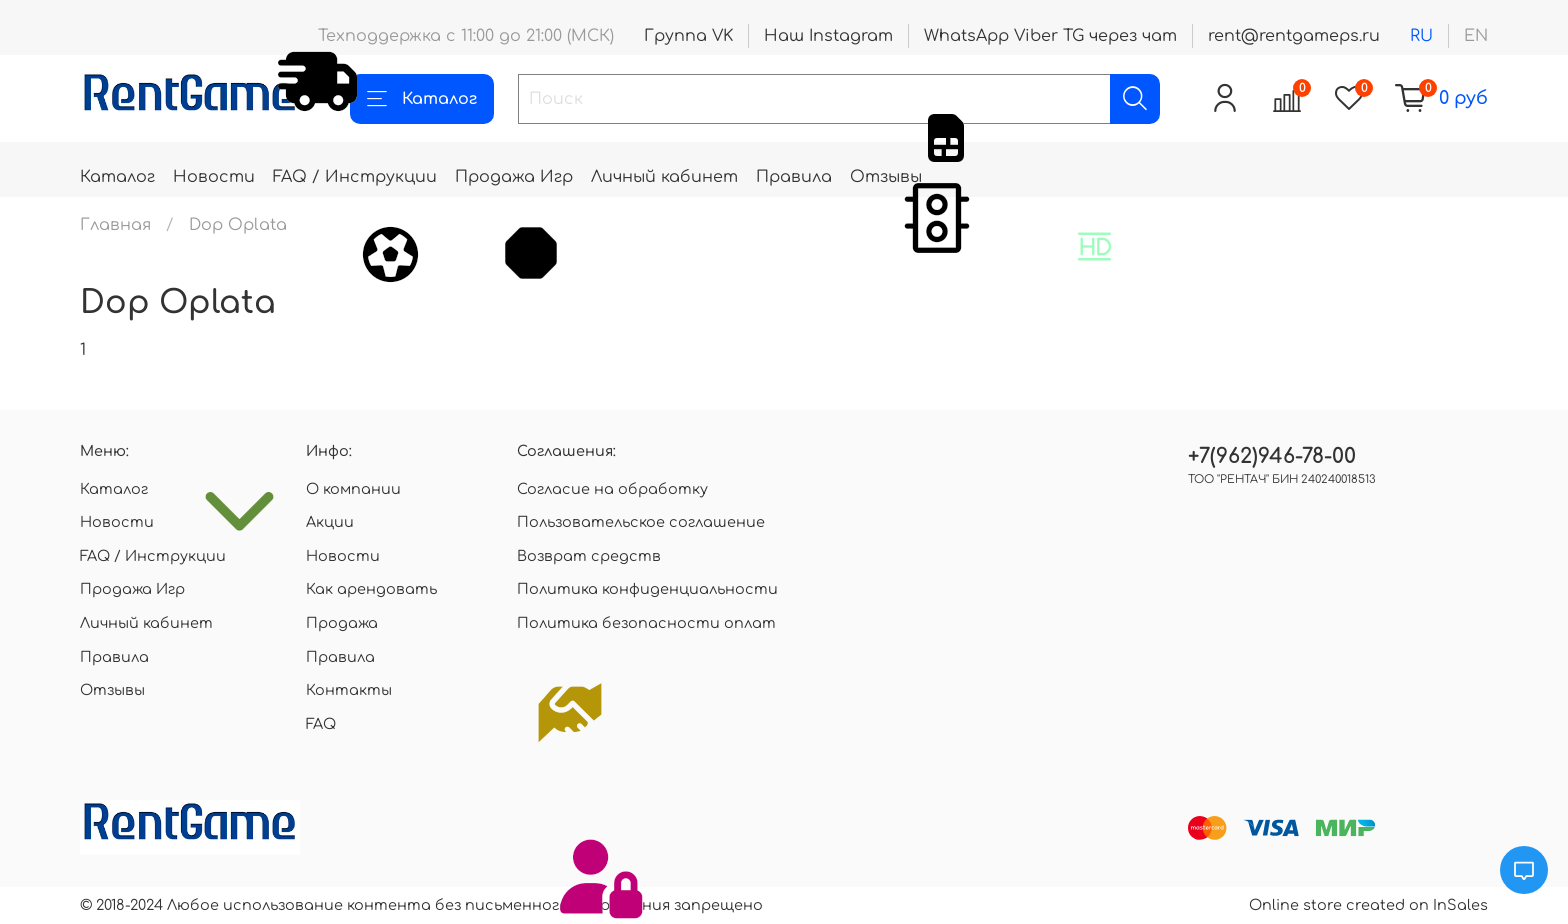  I want to click on access help or support resources, so click(570, 711).